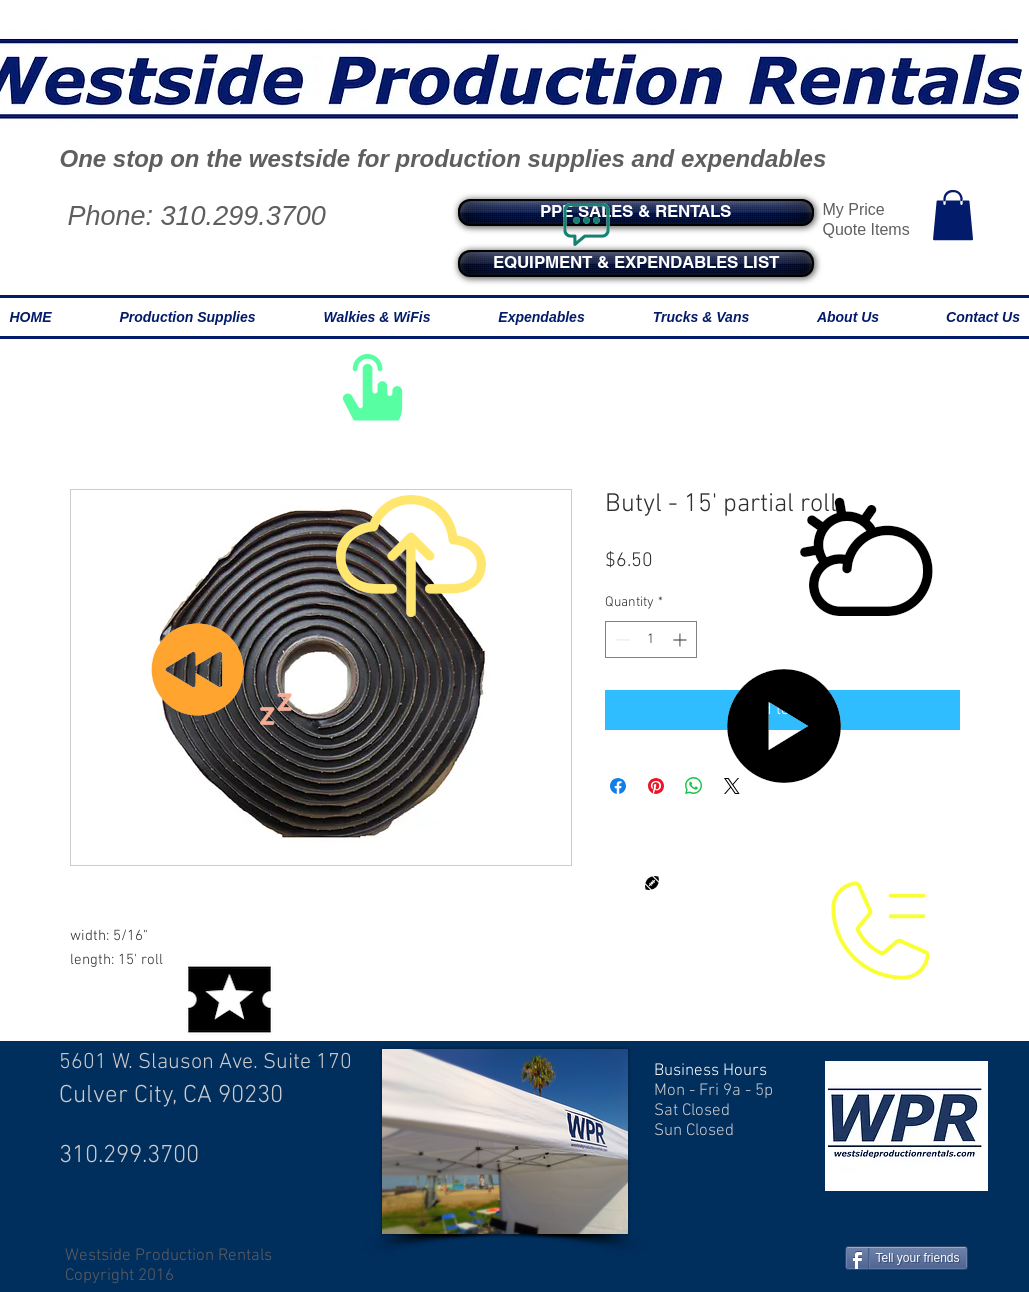 The height and width of the screenshot is (1292, 1029). I want to click on view contact list or phone directory, so click(882, 928).